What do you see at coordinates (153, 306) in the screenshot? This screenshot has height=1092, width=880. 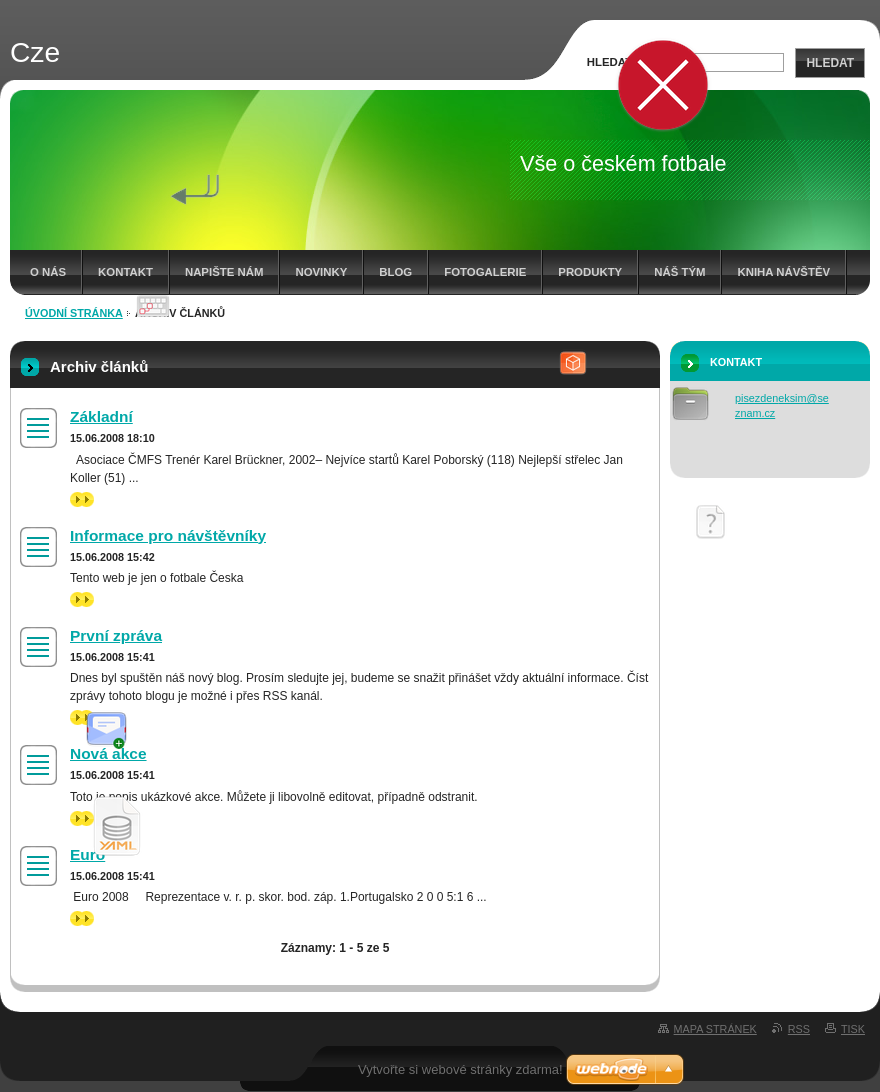 I see `access keyboard shortcut settings` at bounding box center [153, 306].